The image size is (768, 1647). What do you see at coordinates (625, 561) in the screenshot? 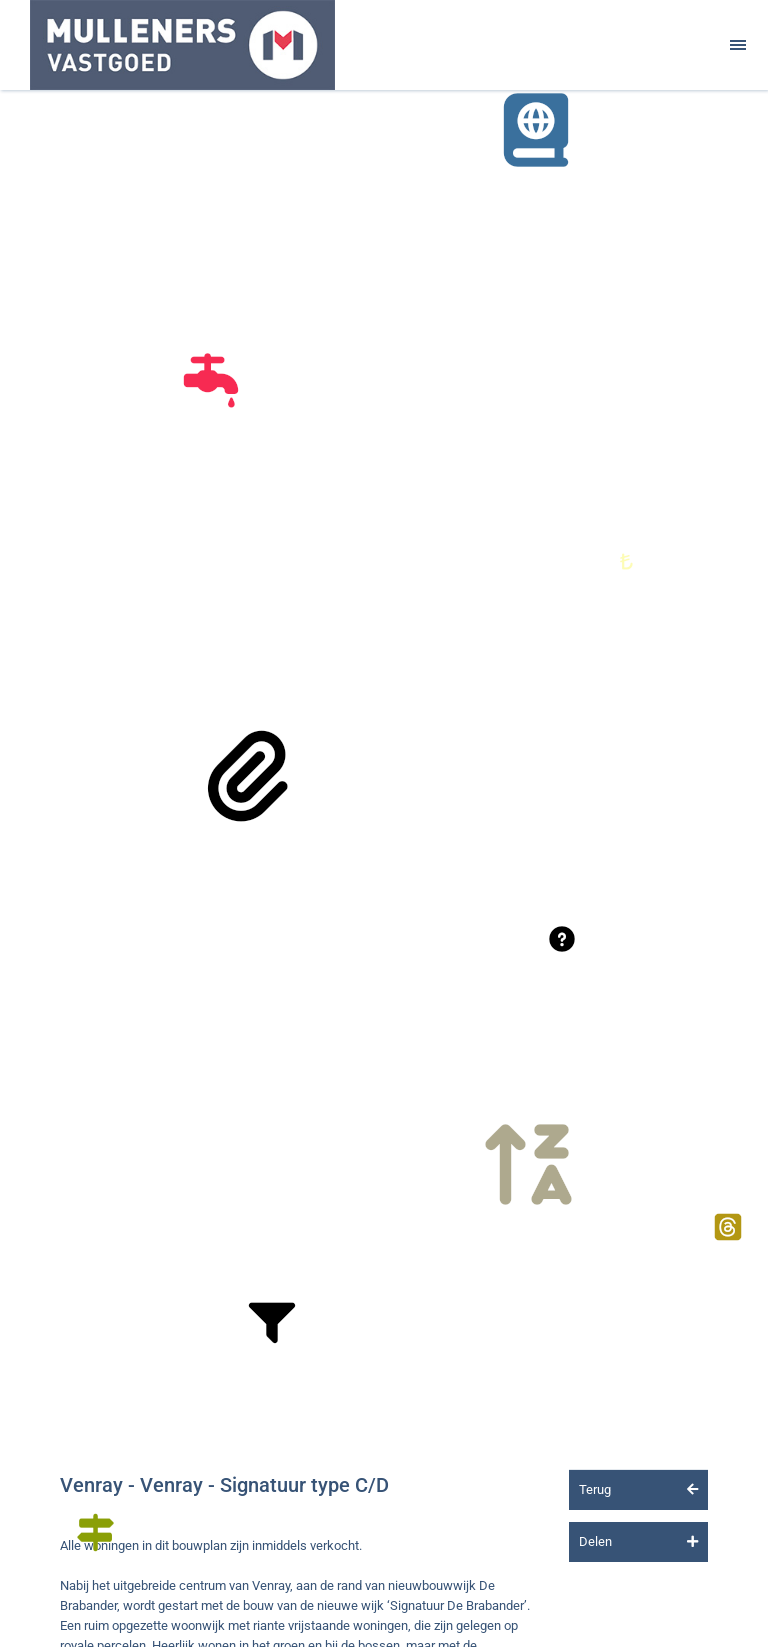
I see `indicates Turkish lira currency` at bounding box center [625, 561].